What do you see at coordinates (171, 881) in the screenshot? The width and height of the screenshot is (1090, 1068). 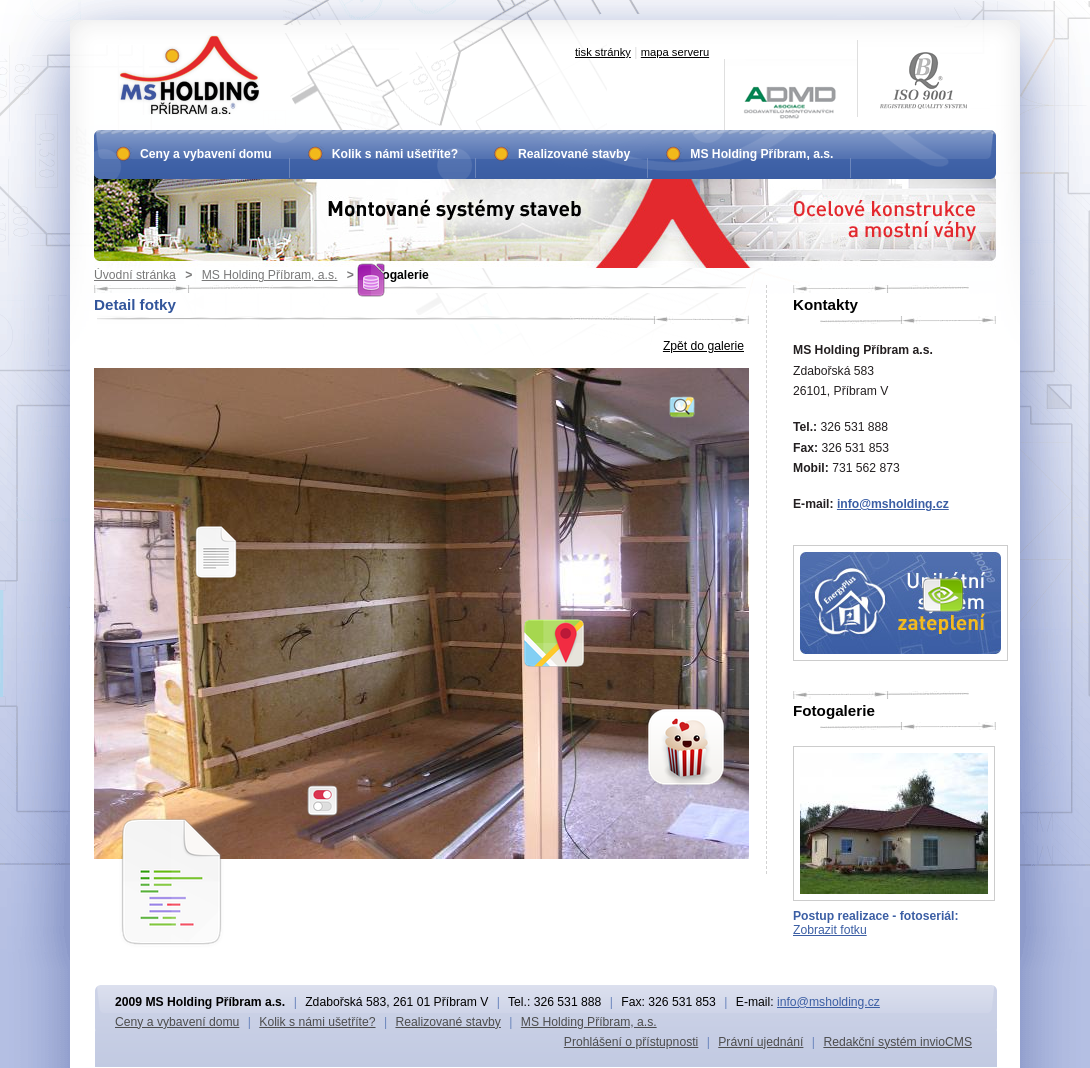 I see `a COBOL source code file` at bounding box center [171, 881].